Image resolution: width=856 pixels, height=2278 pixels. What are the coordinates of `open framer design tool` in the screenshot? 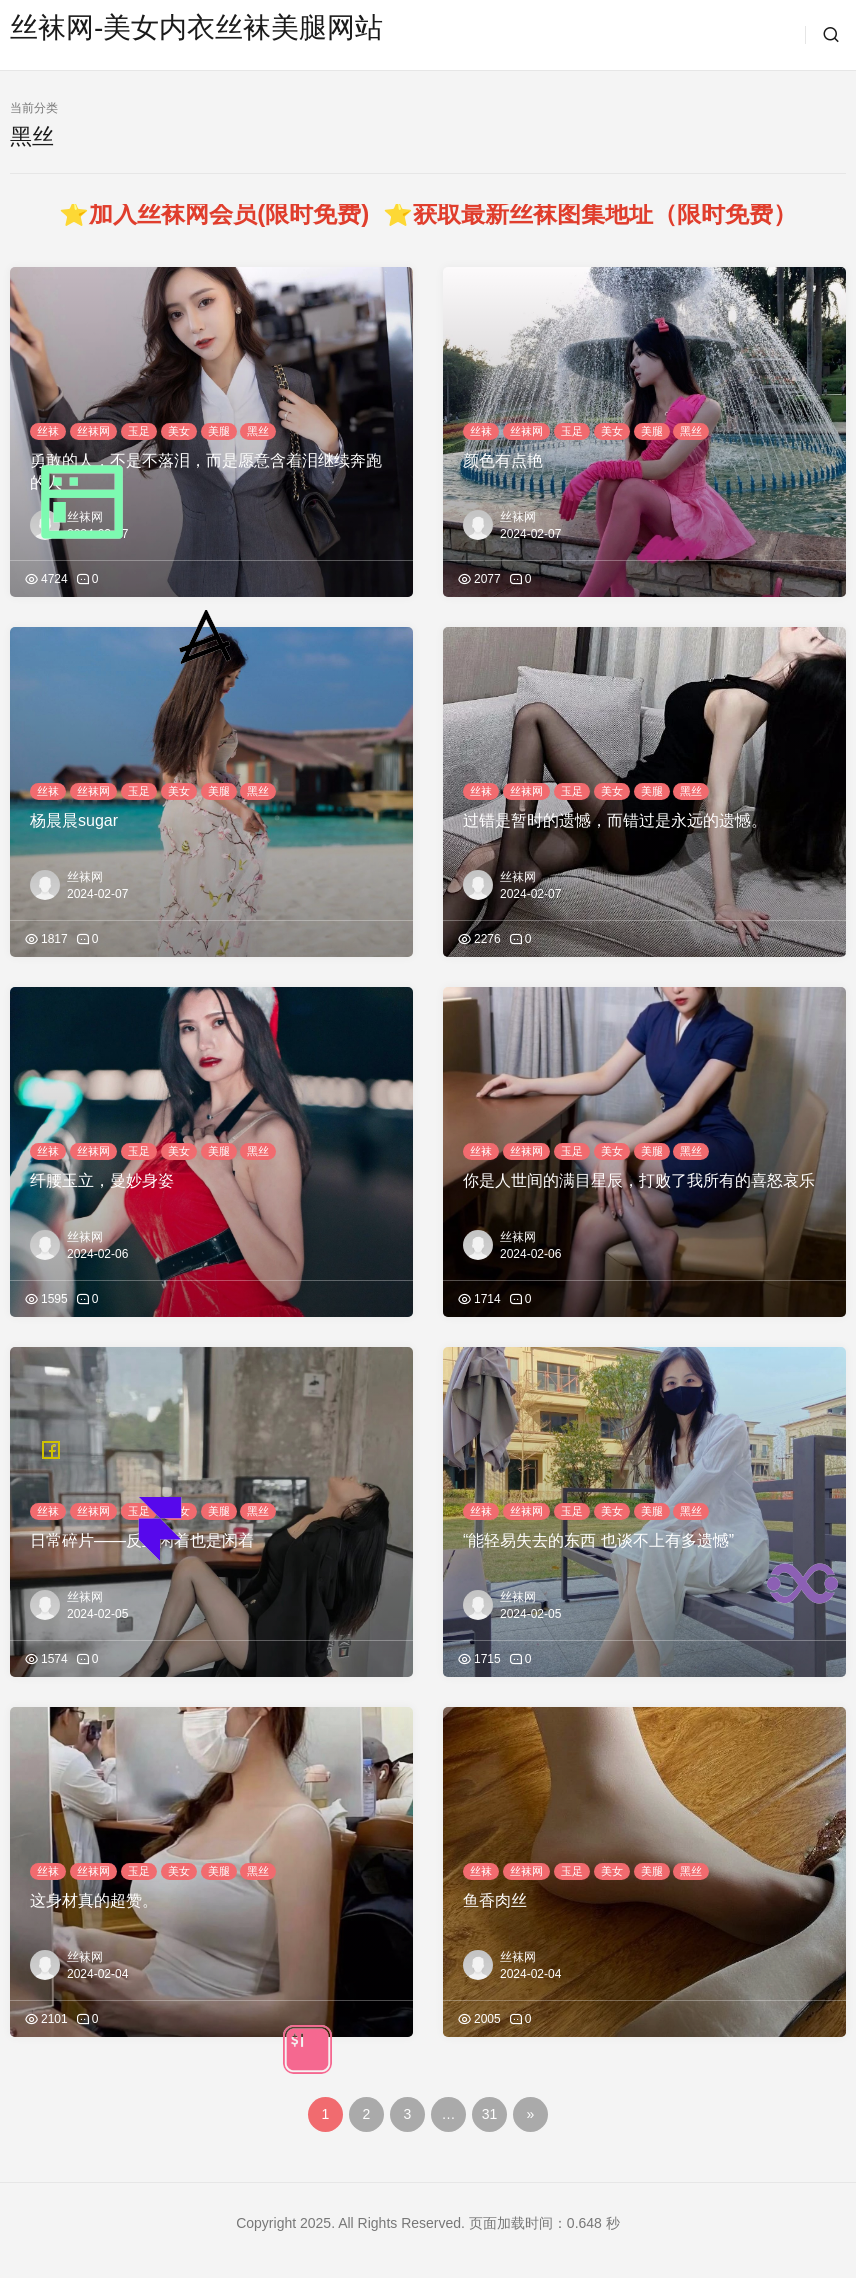 It's located at (160, 1529).